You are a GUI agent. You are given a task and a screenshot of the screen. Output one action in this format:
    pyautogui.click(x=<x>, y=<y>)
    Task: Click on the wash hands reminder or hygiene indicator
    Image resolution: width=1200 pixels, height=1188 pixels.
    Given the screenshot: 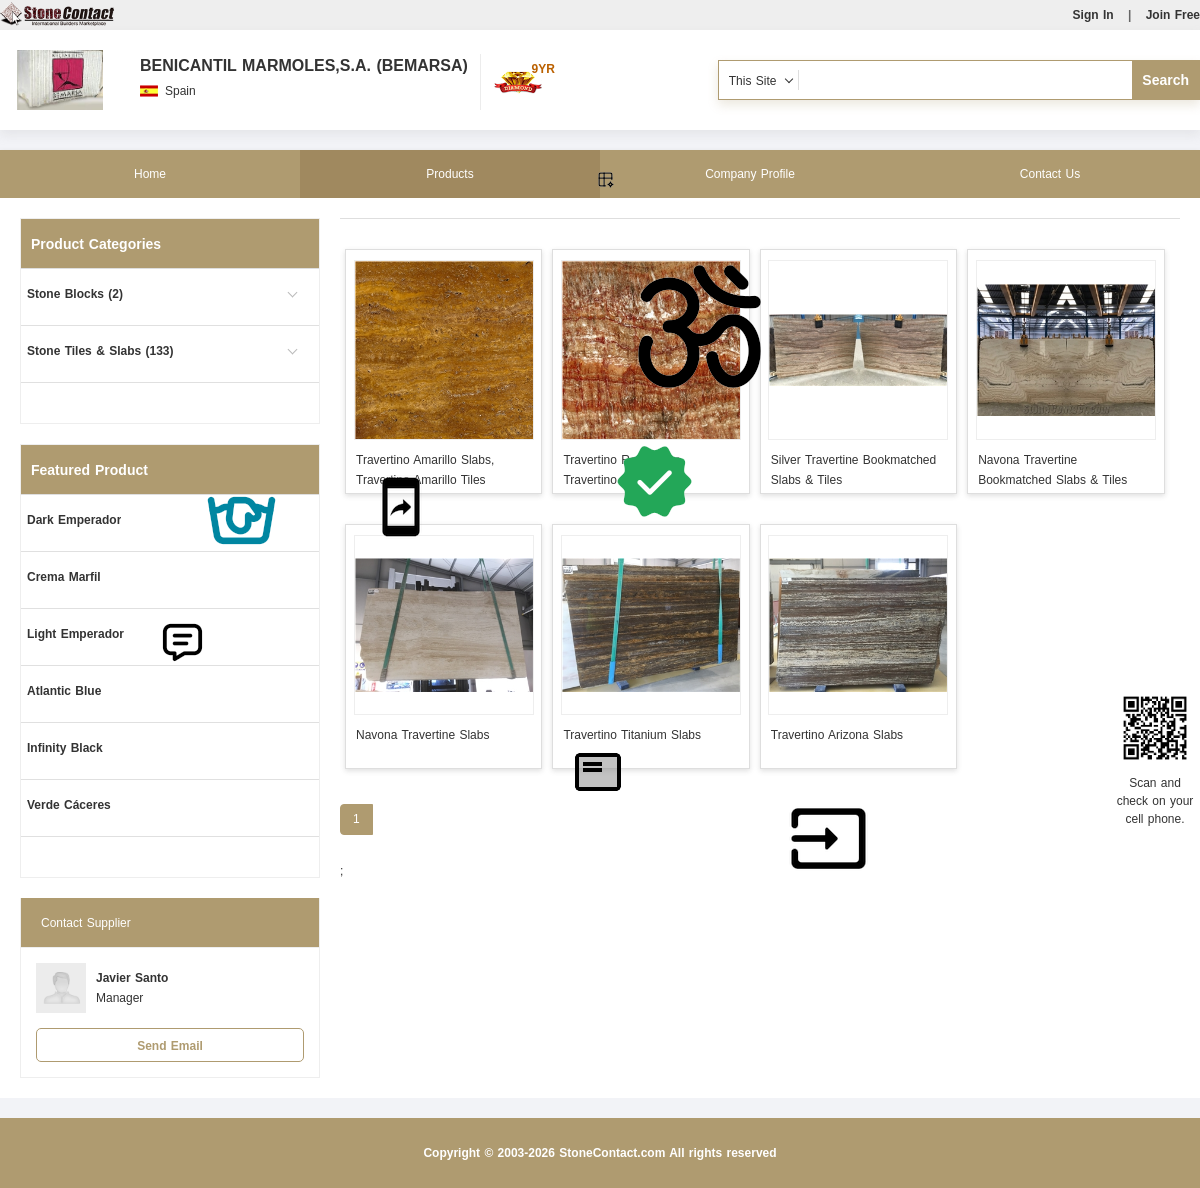 What is the action you would take?
    pyautogui.click(x=241, y=520)
    